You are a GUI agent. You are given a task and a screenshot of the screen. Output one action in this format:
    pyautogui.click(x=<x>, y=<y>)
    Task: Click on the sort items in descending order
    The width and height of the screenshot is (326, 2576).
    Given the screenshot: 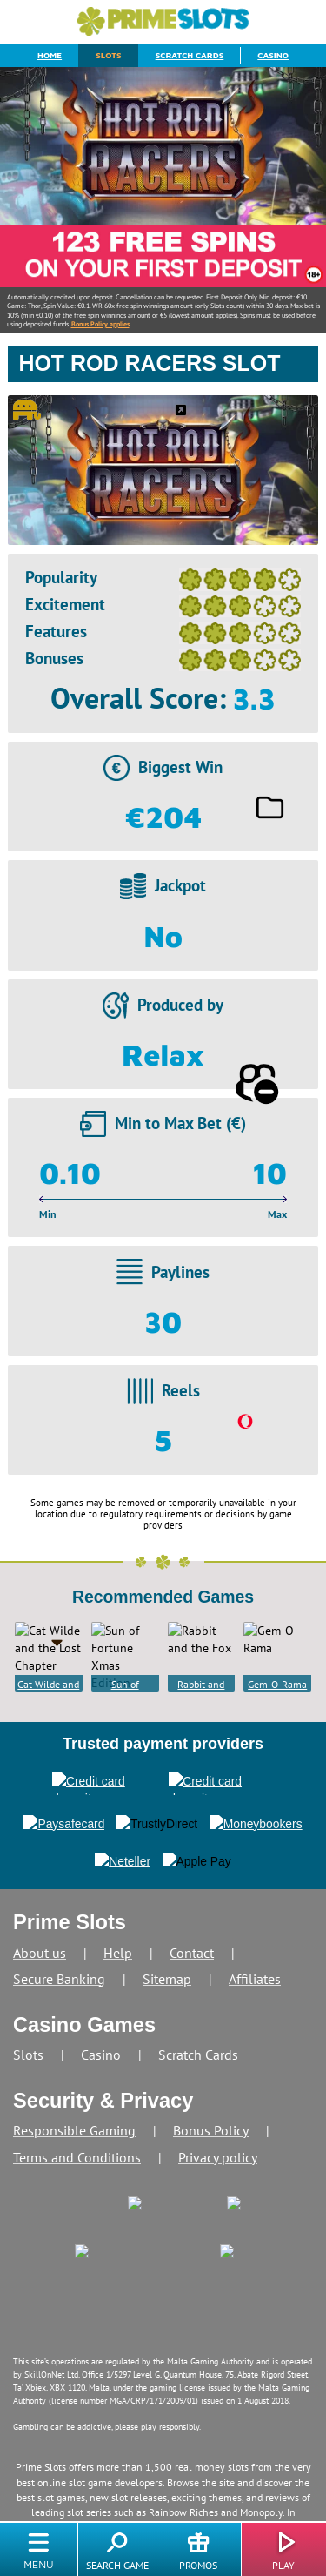 What is the action you would take?
    pyautogui.click(x=57, y=1638)
    